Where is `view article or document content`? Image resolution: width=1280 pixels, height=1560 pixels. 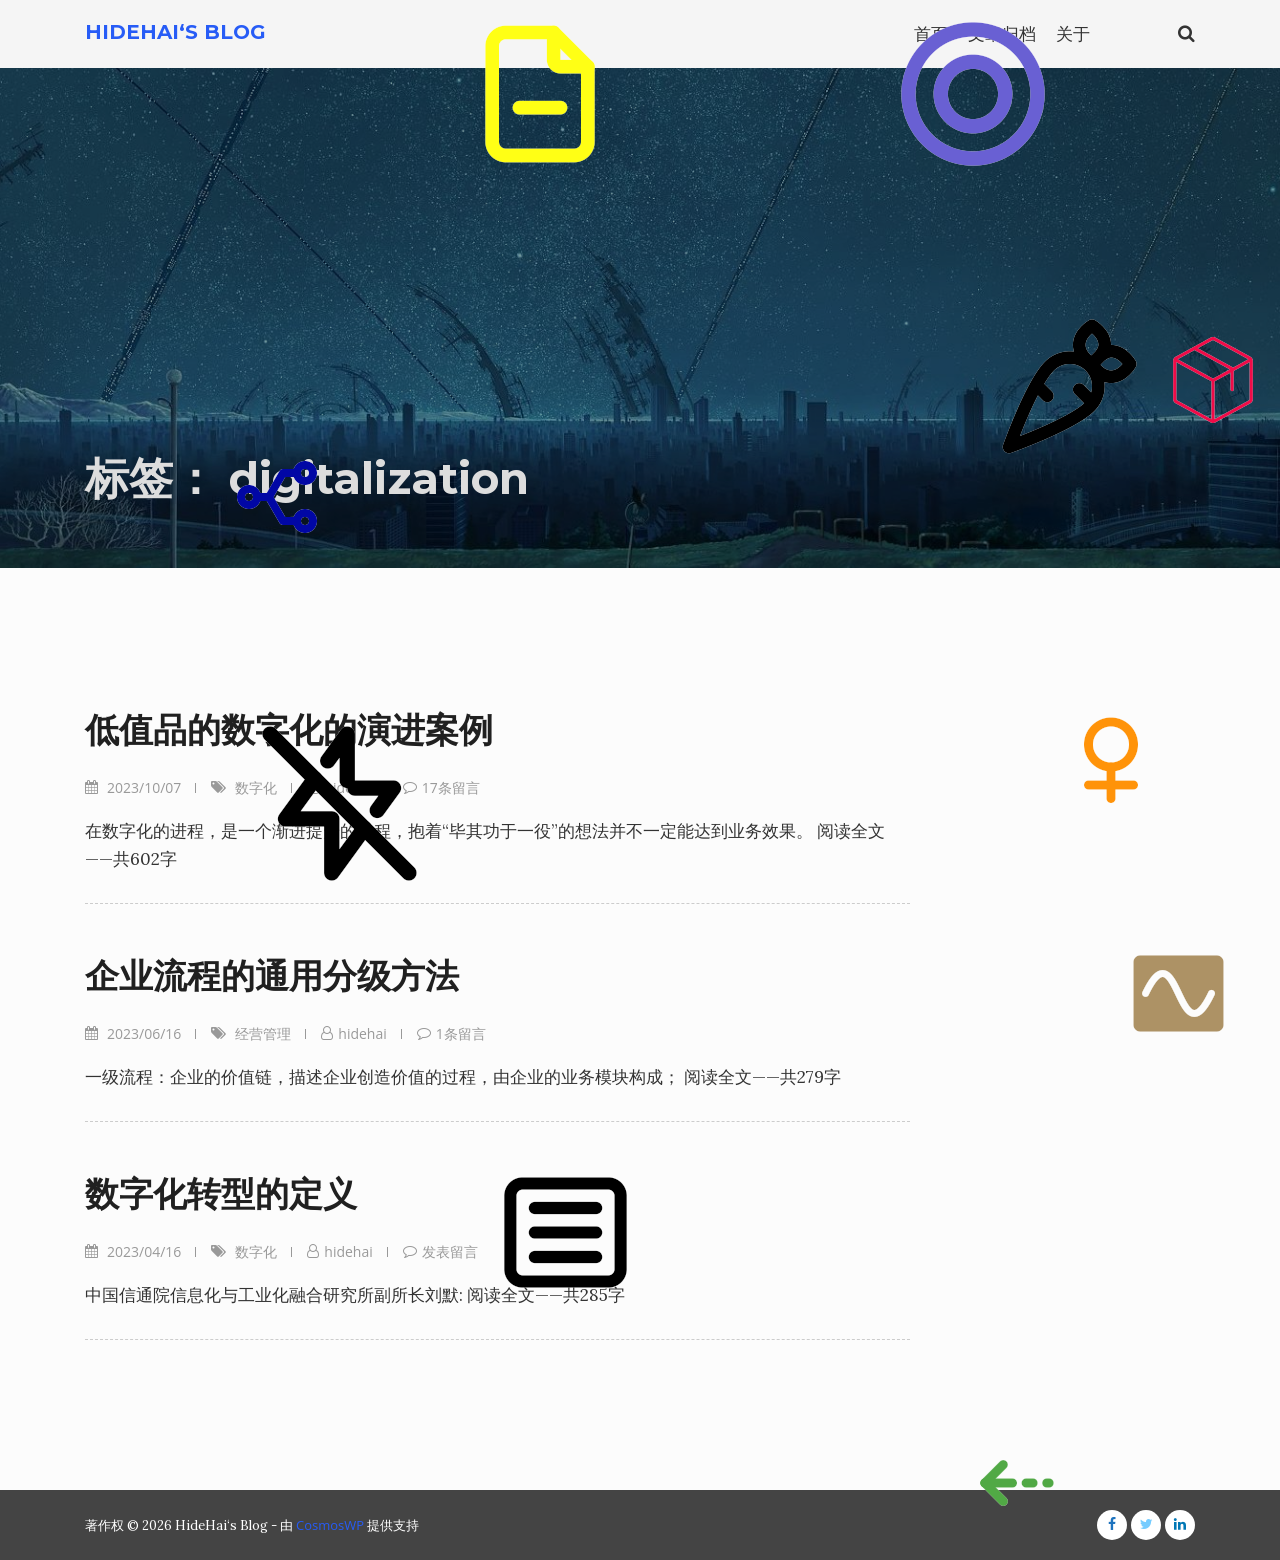 view article or document content is located at coordinates (565, 1232).